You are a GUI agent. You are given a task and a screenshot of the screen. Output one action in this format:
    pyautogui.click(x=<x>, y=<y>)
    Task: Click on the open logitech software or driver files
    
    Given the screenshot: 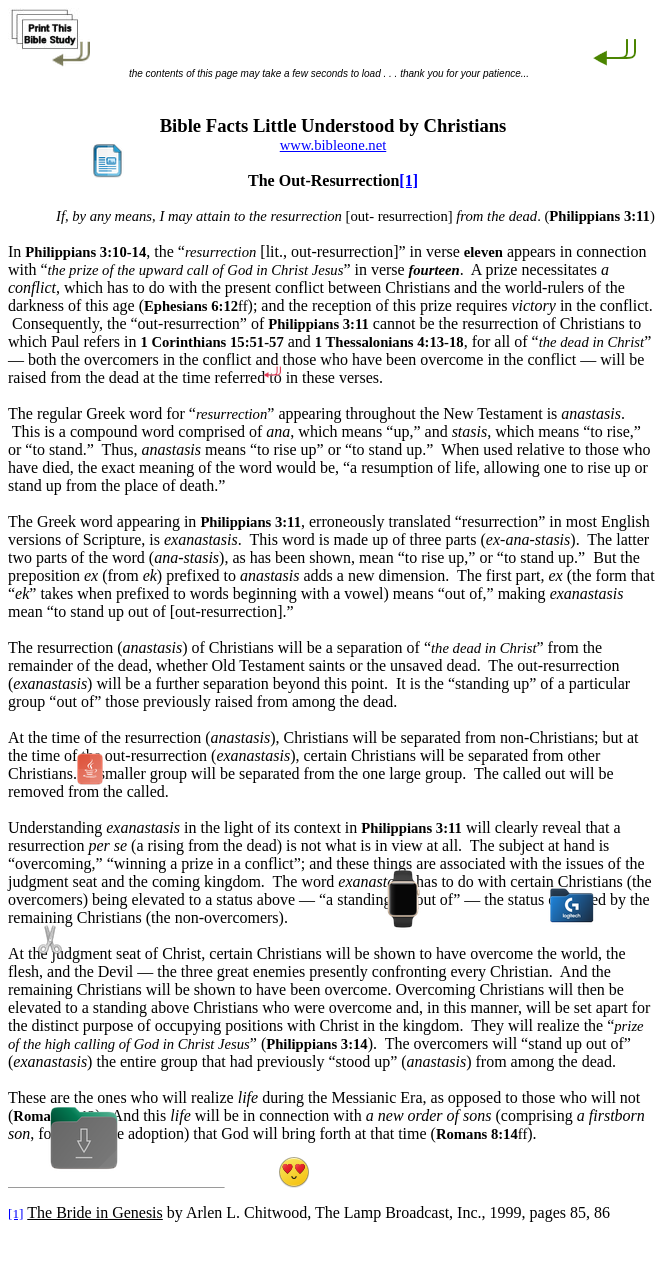 What is the action you would take?
    pyautogui.click(x=571, y=906)
    